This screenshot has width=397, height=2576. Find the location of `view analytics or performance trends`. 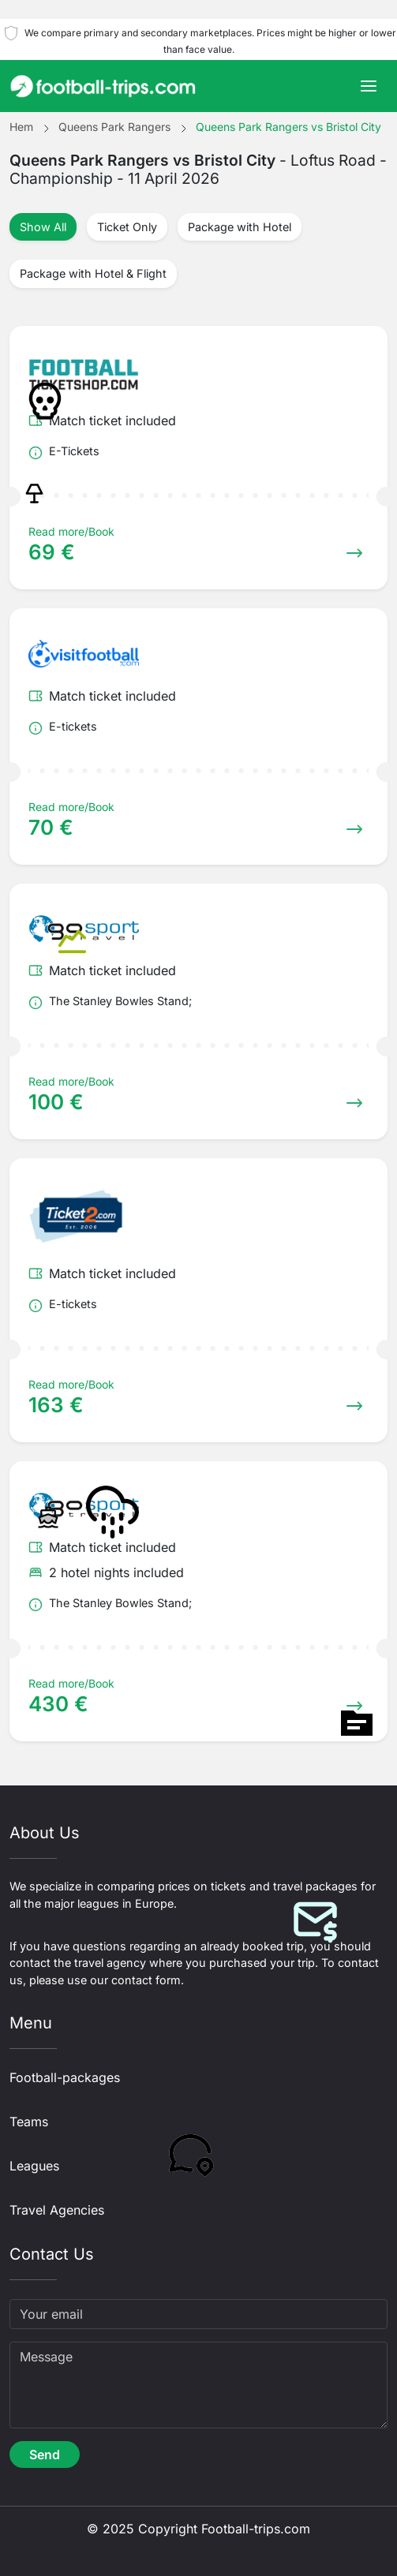

view analytics or performance trends is located at coordinates (72, 940).